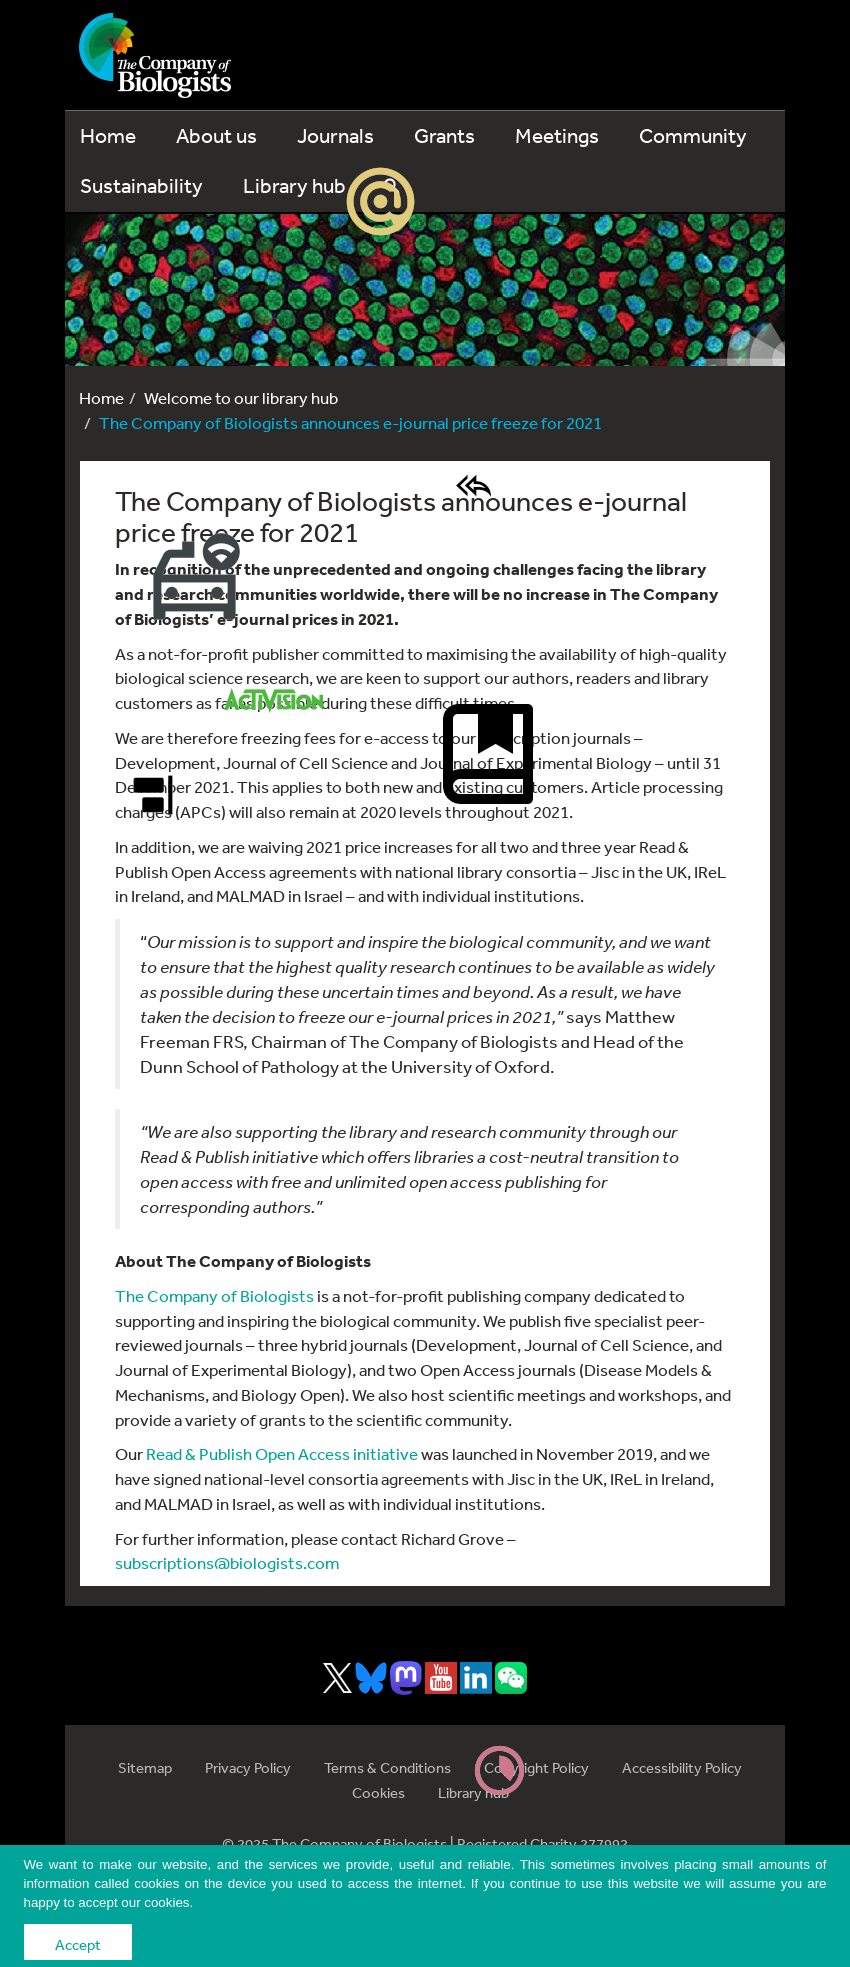 This screenshot has height=1967, width=850. What do you see at coordinates (380, 201) in the screenshot?
I see `compose a new email` at bounding box center [380, 201].